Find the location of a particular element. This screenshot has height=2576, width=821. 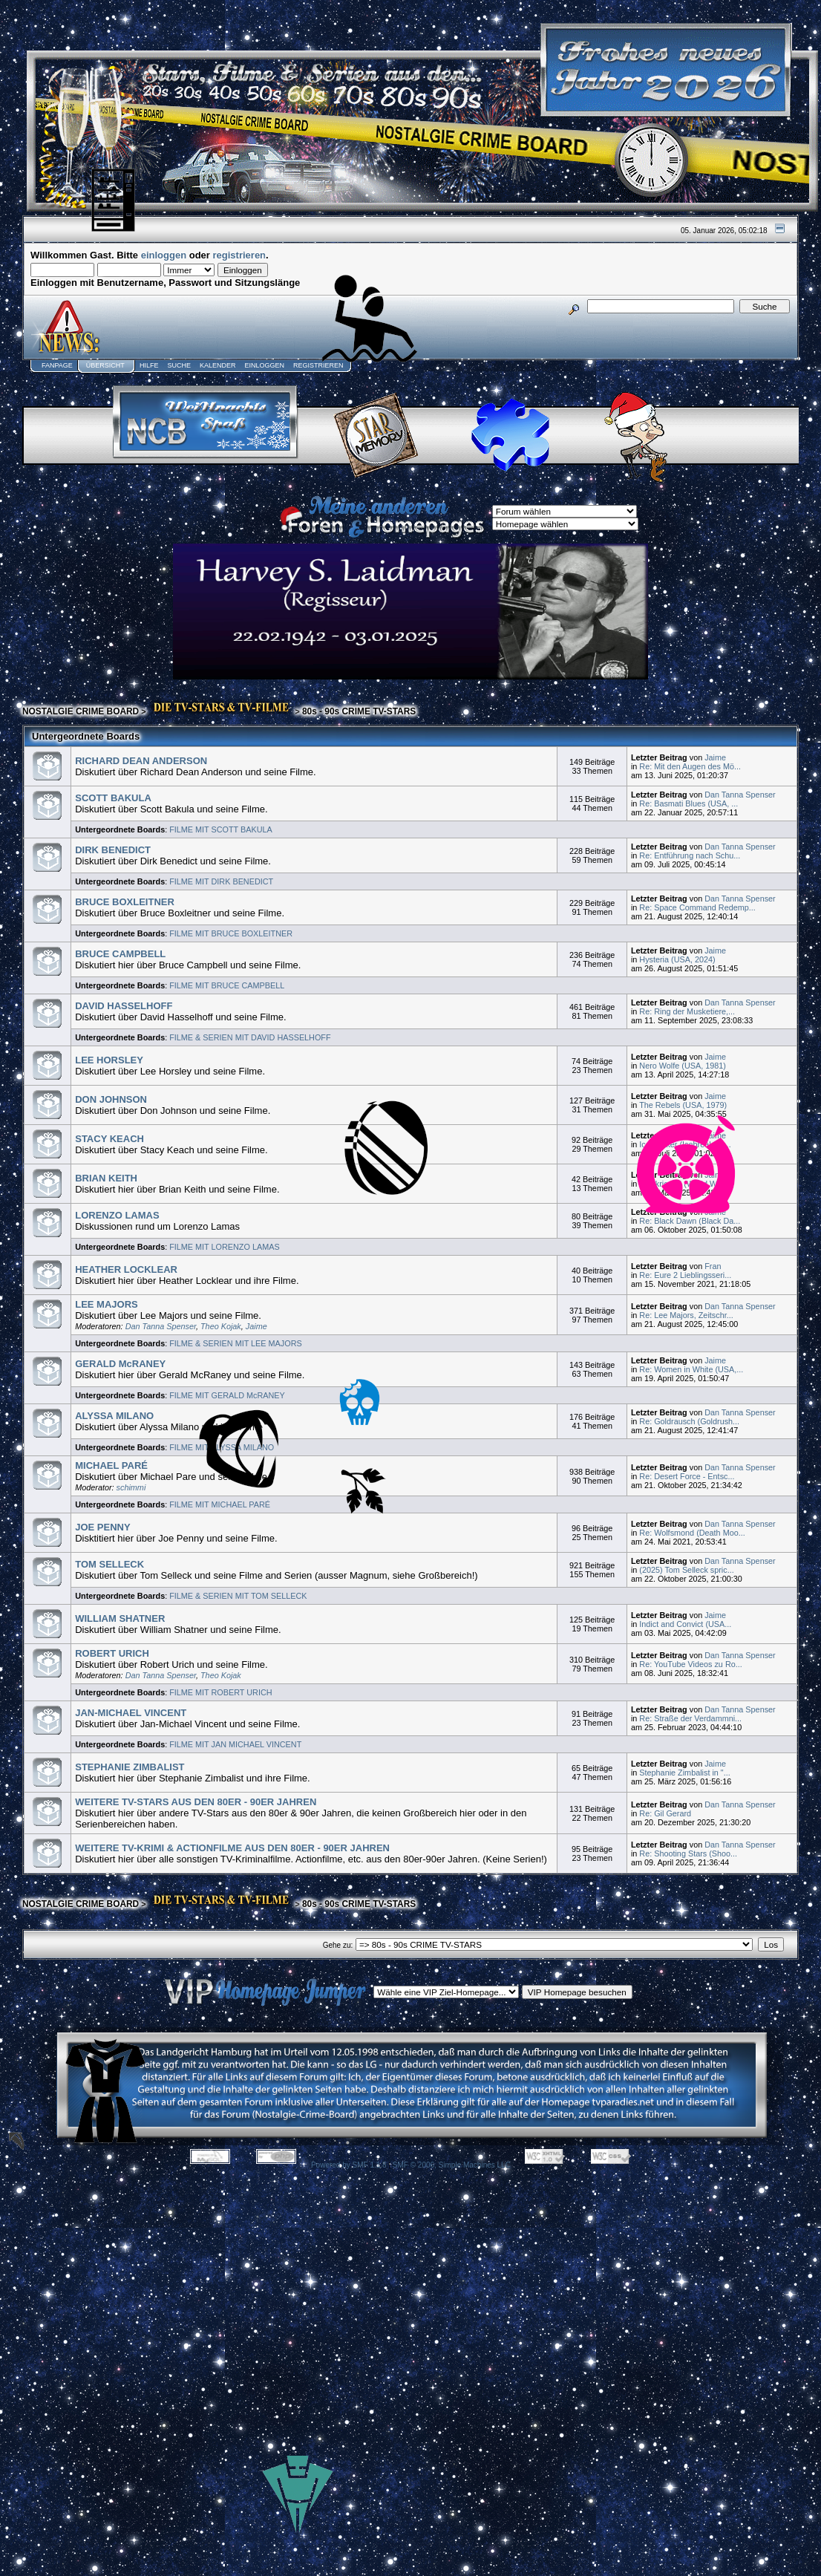

equip saw claw weapon or tool is located at coordinates (17, 2141).